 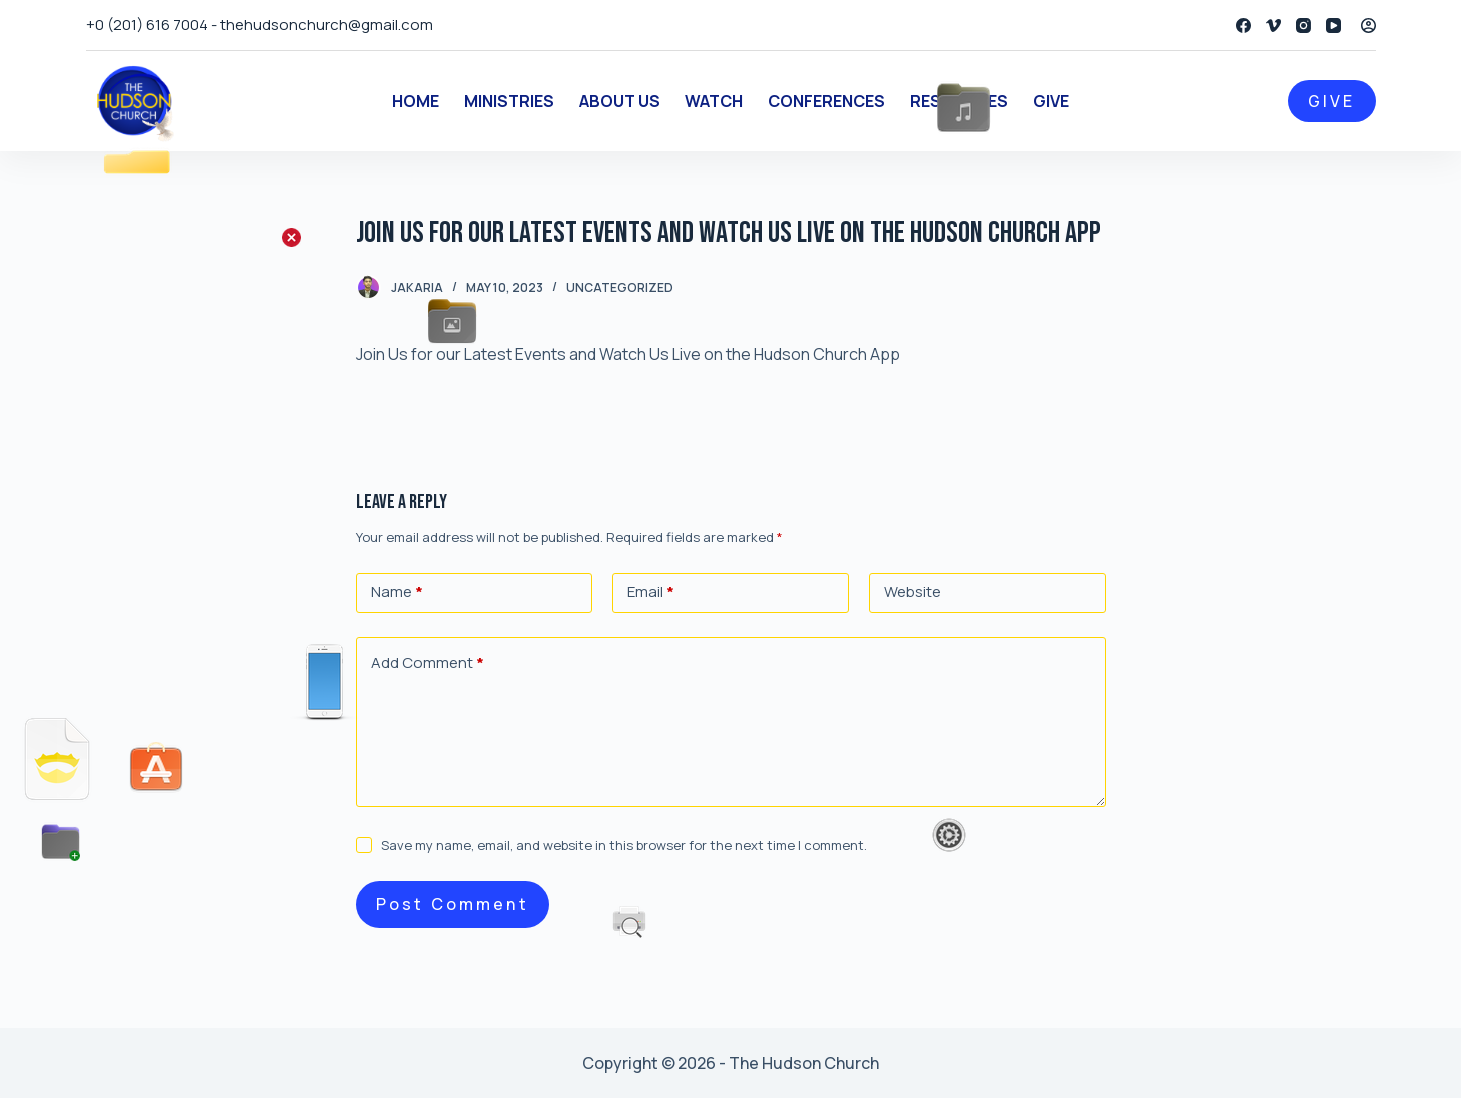 I want to click on cancel or stop the current action, so click(x=291, y=237).